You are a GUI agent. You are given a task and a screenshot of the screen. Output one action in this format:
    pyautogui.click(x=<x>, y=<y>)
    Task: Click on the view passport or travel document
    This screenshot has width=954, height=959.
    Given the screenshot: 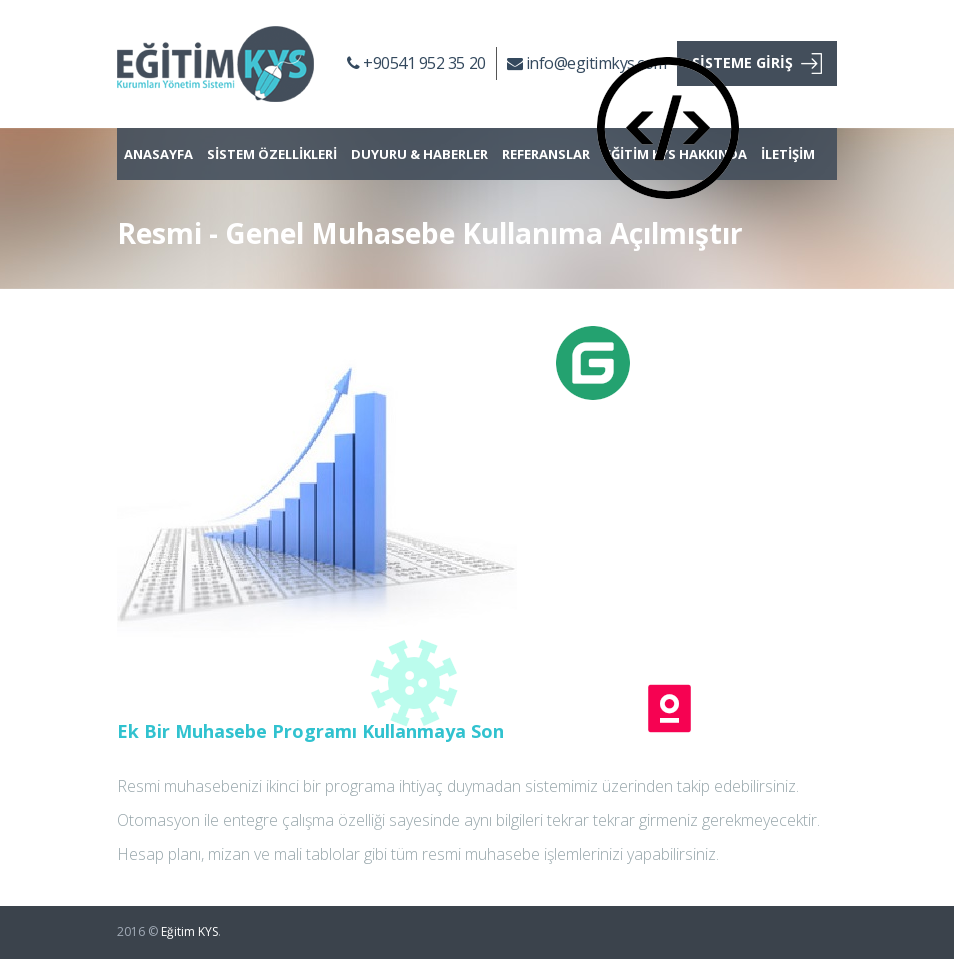 What is the action you would take?
    pyautogui.click(x=669, y=708)
    